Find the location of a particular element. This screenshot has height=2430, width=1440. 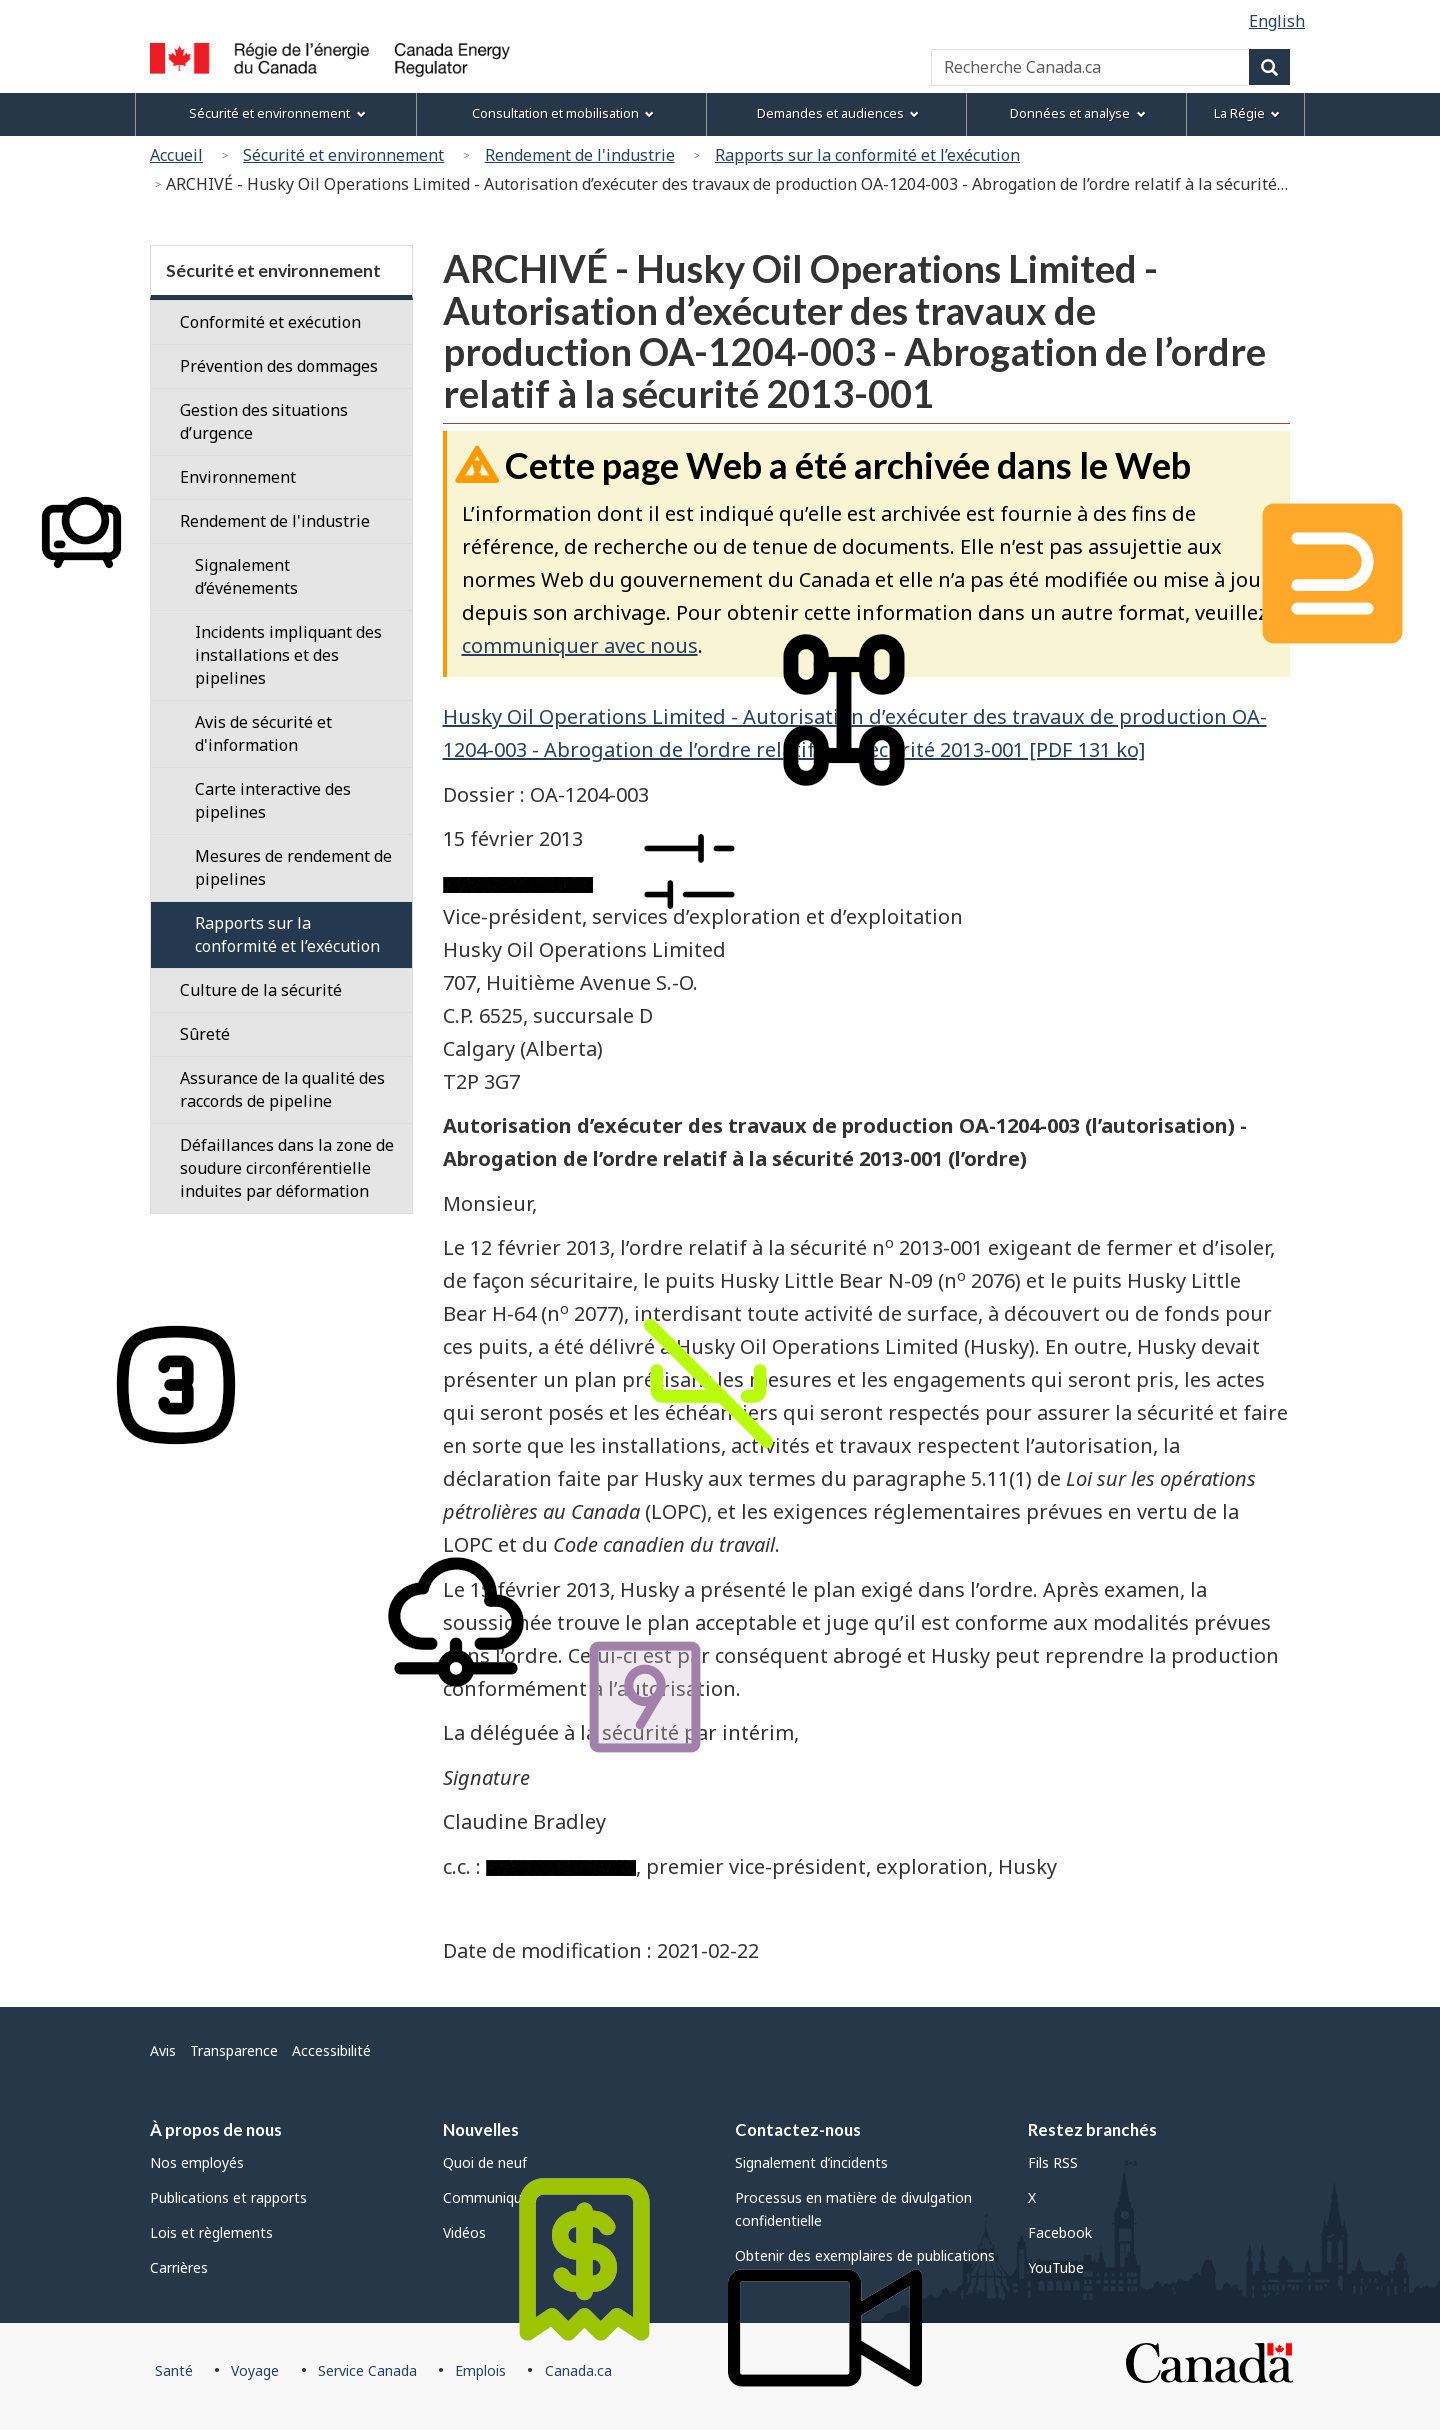

adjust settings or preferences is located at coordinates (689, 871).